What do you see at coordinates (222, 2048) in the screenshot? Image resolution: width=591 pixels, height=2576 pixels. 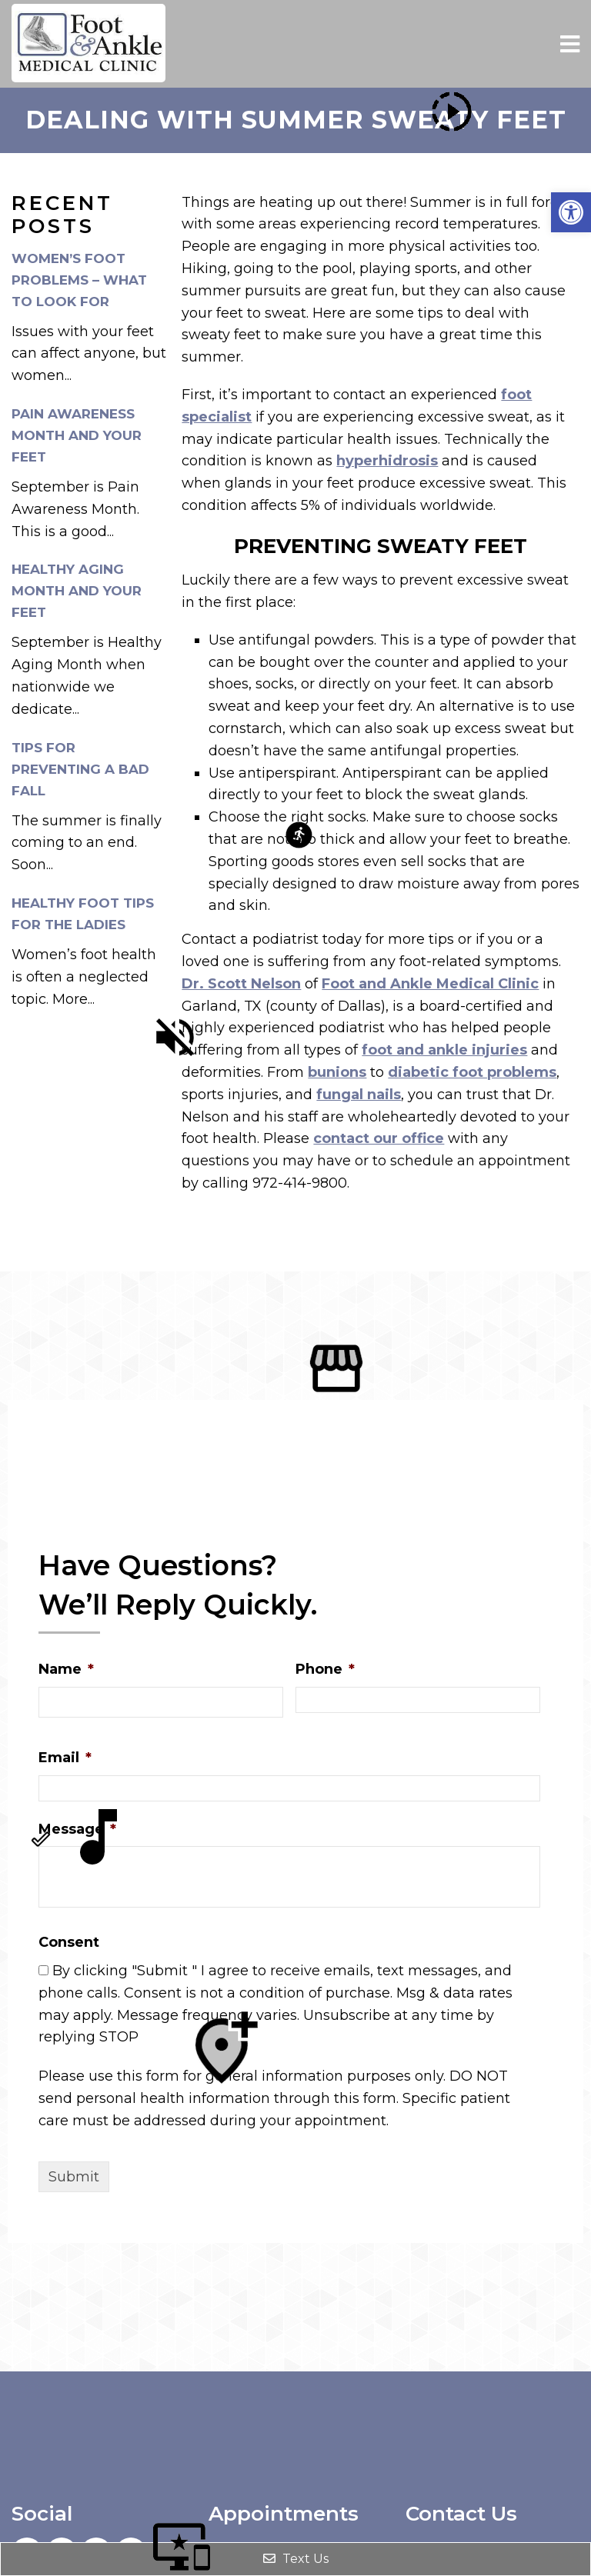 I see `add a new location pin to the map` at bounding box center [222, 2048].